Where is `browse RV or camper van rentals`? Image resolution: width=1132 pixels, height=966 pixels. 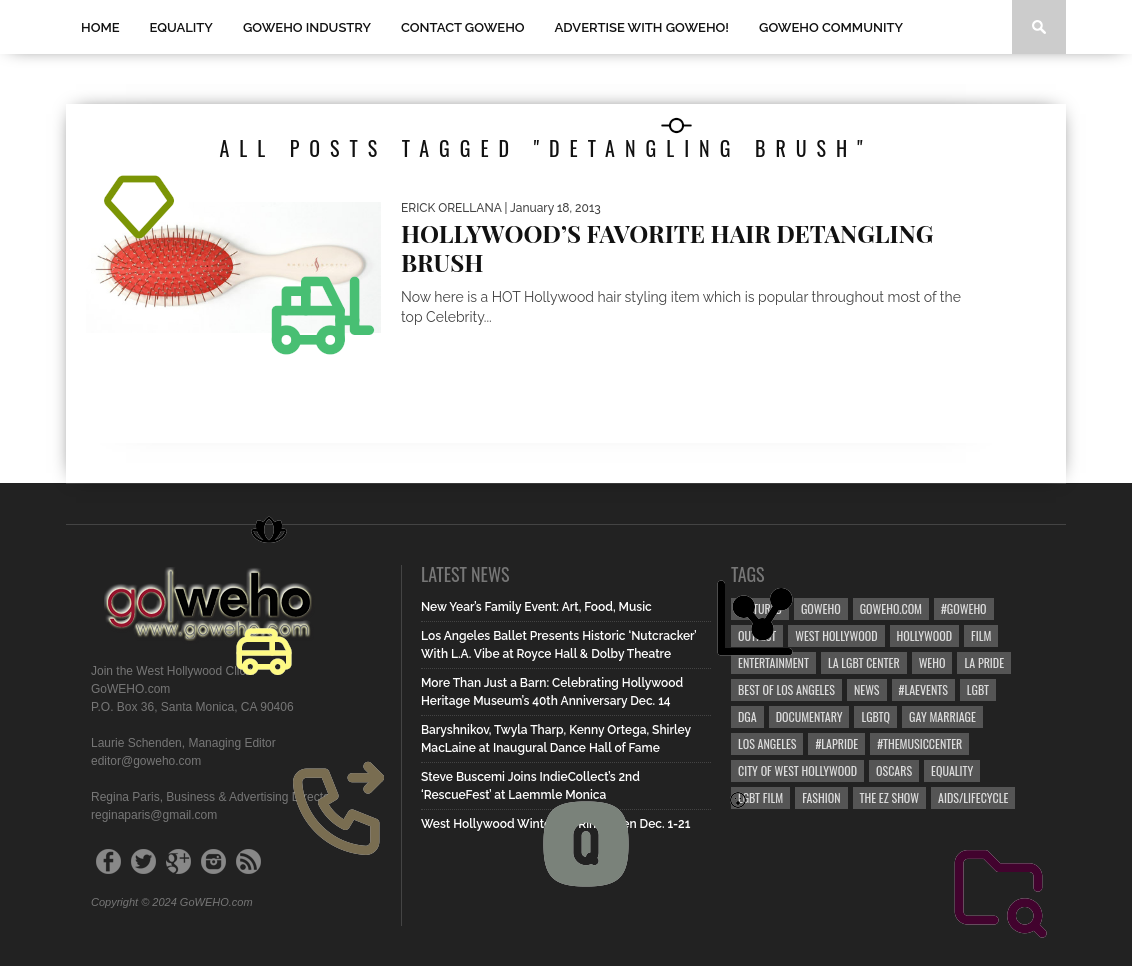
browse RV or camper van rentals is located at coordinates (264, 653).